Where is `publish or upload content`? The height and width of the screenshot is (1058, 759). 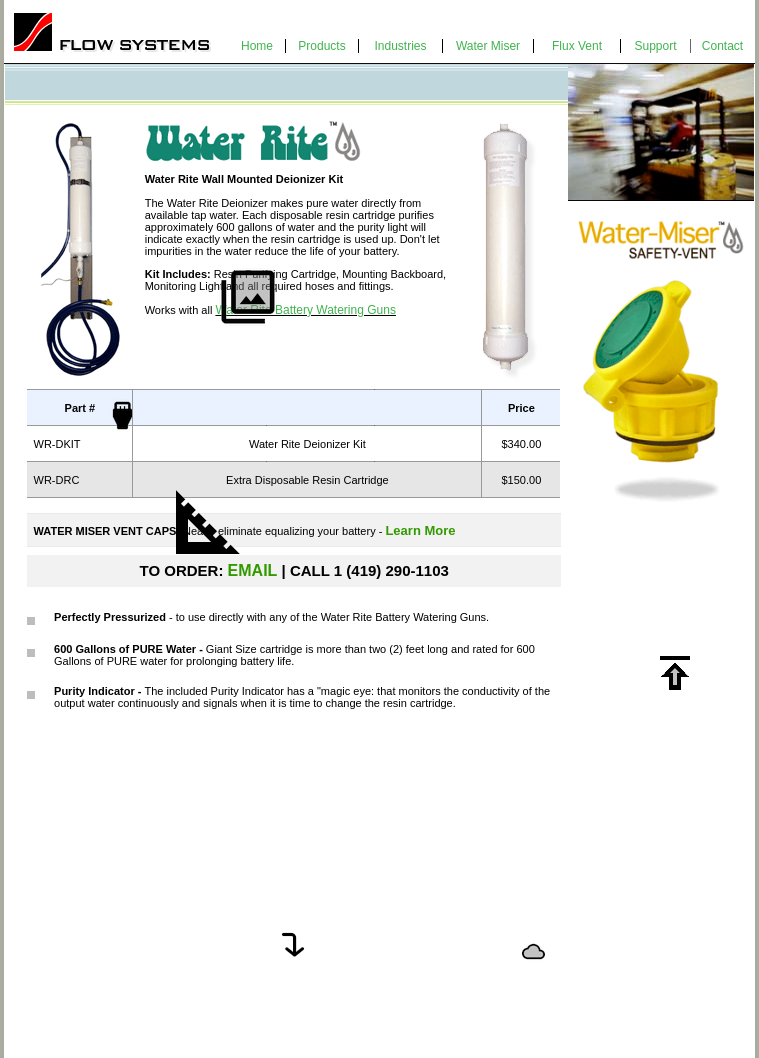
publish or upload content is located at coordinates (675, 673).